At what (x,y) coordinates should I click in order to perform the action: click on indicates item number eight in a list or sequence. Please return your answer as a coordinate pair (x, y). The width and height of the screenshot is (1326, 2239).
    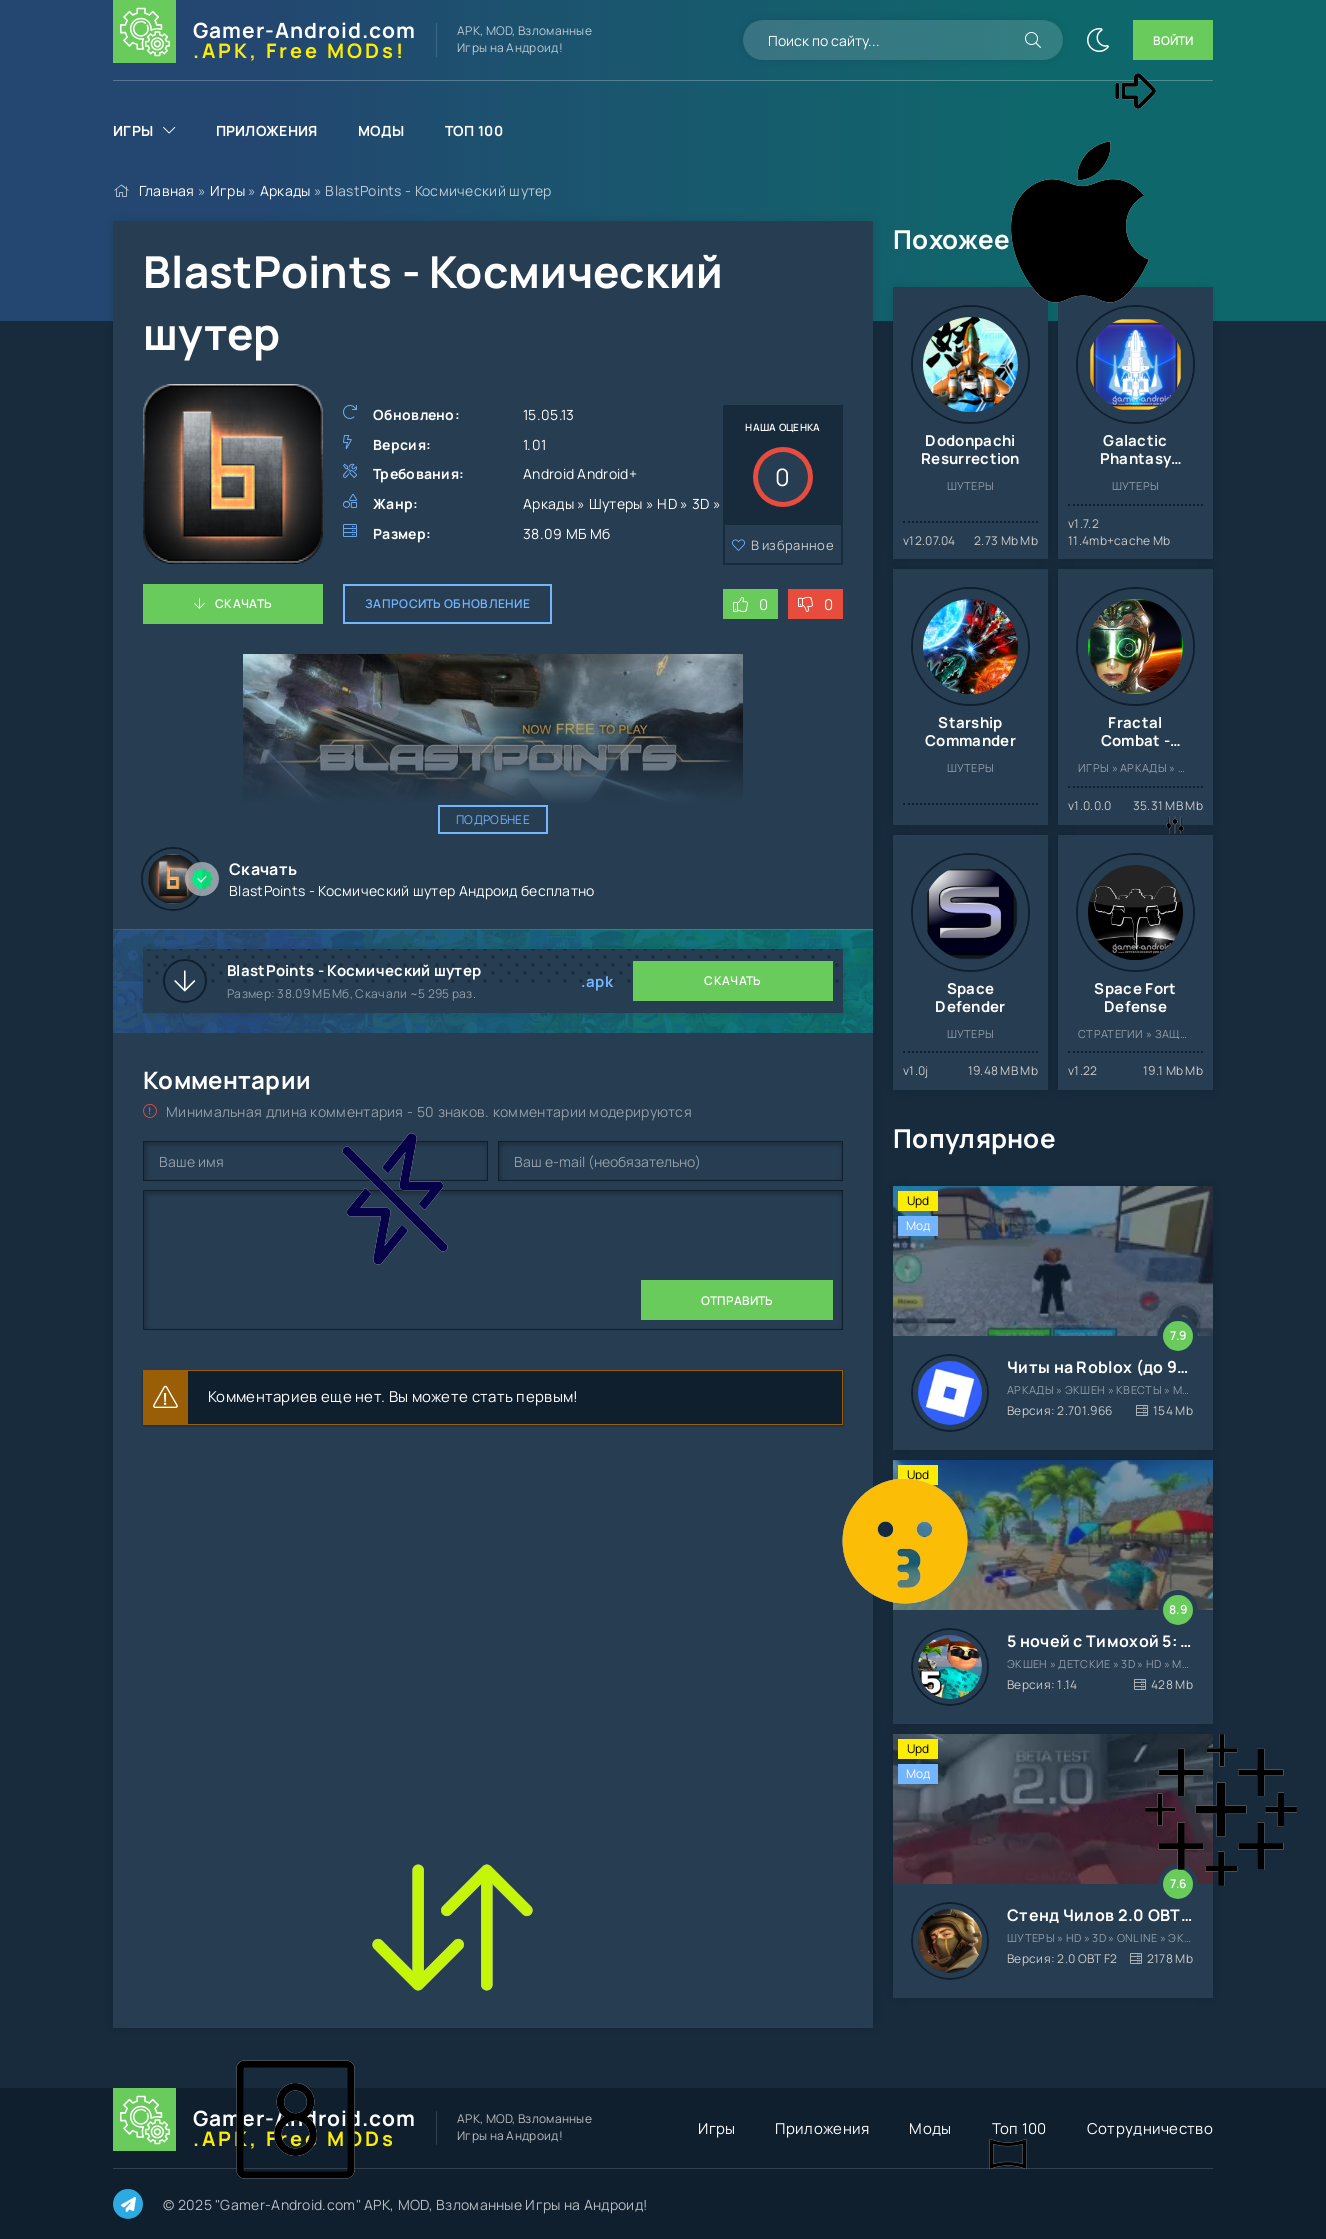
    Looking at the image, I should click on (295, 2119).